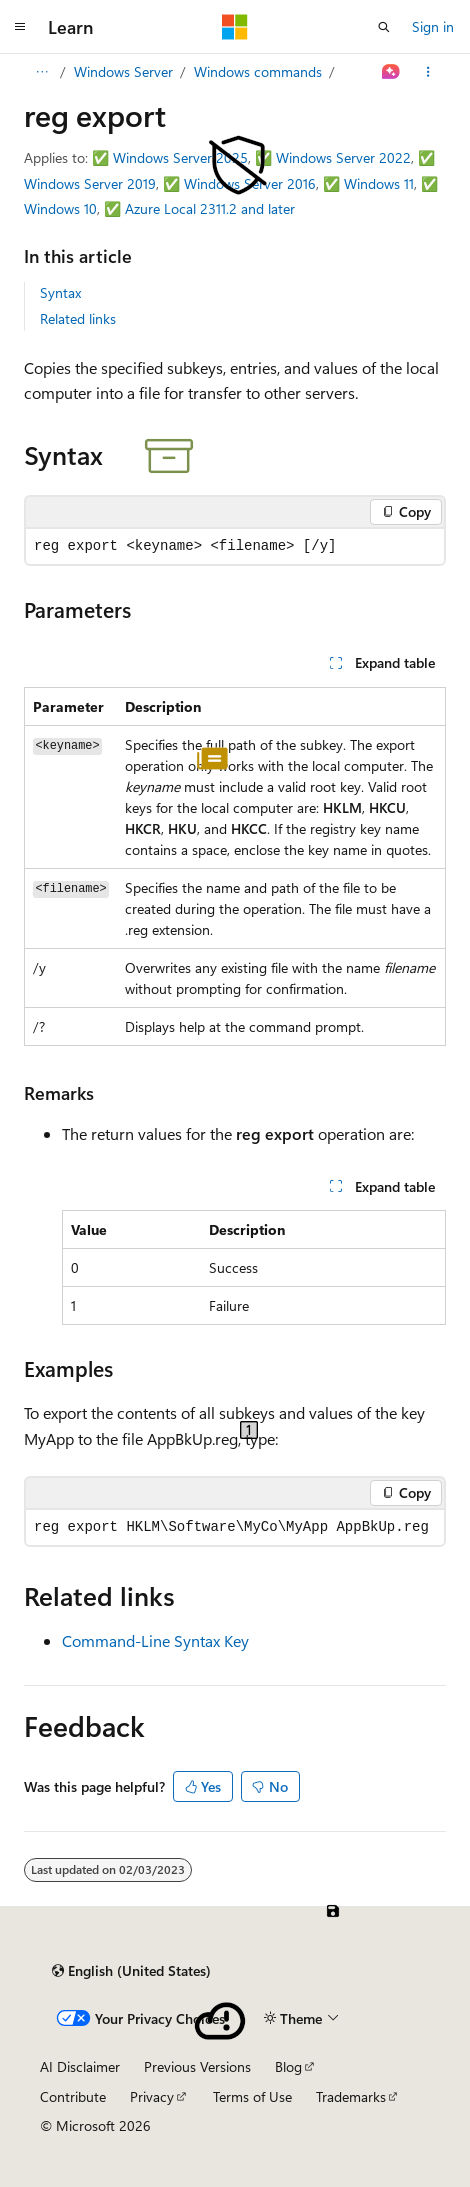  Describe the element at coordinates (169, 456) in the screenshot. I see `archive selected items` at that location.